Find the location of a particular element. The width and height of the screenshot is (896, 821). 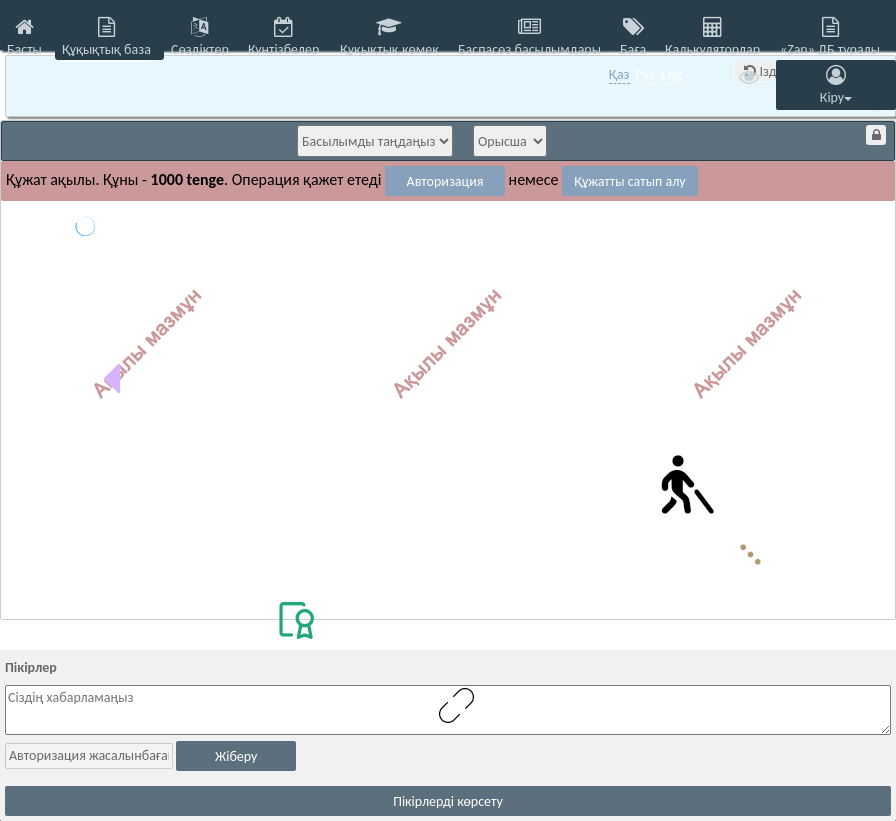

unlink or break a connection is located at coordinates (456, 705).